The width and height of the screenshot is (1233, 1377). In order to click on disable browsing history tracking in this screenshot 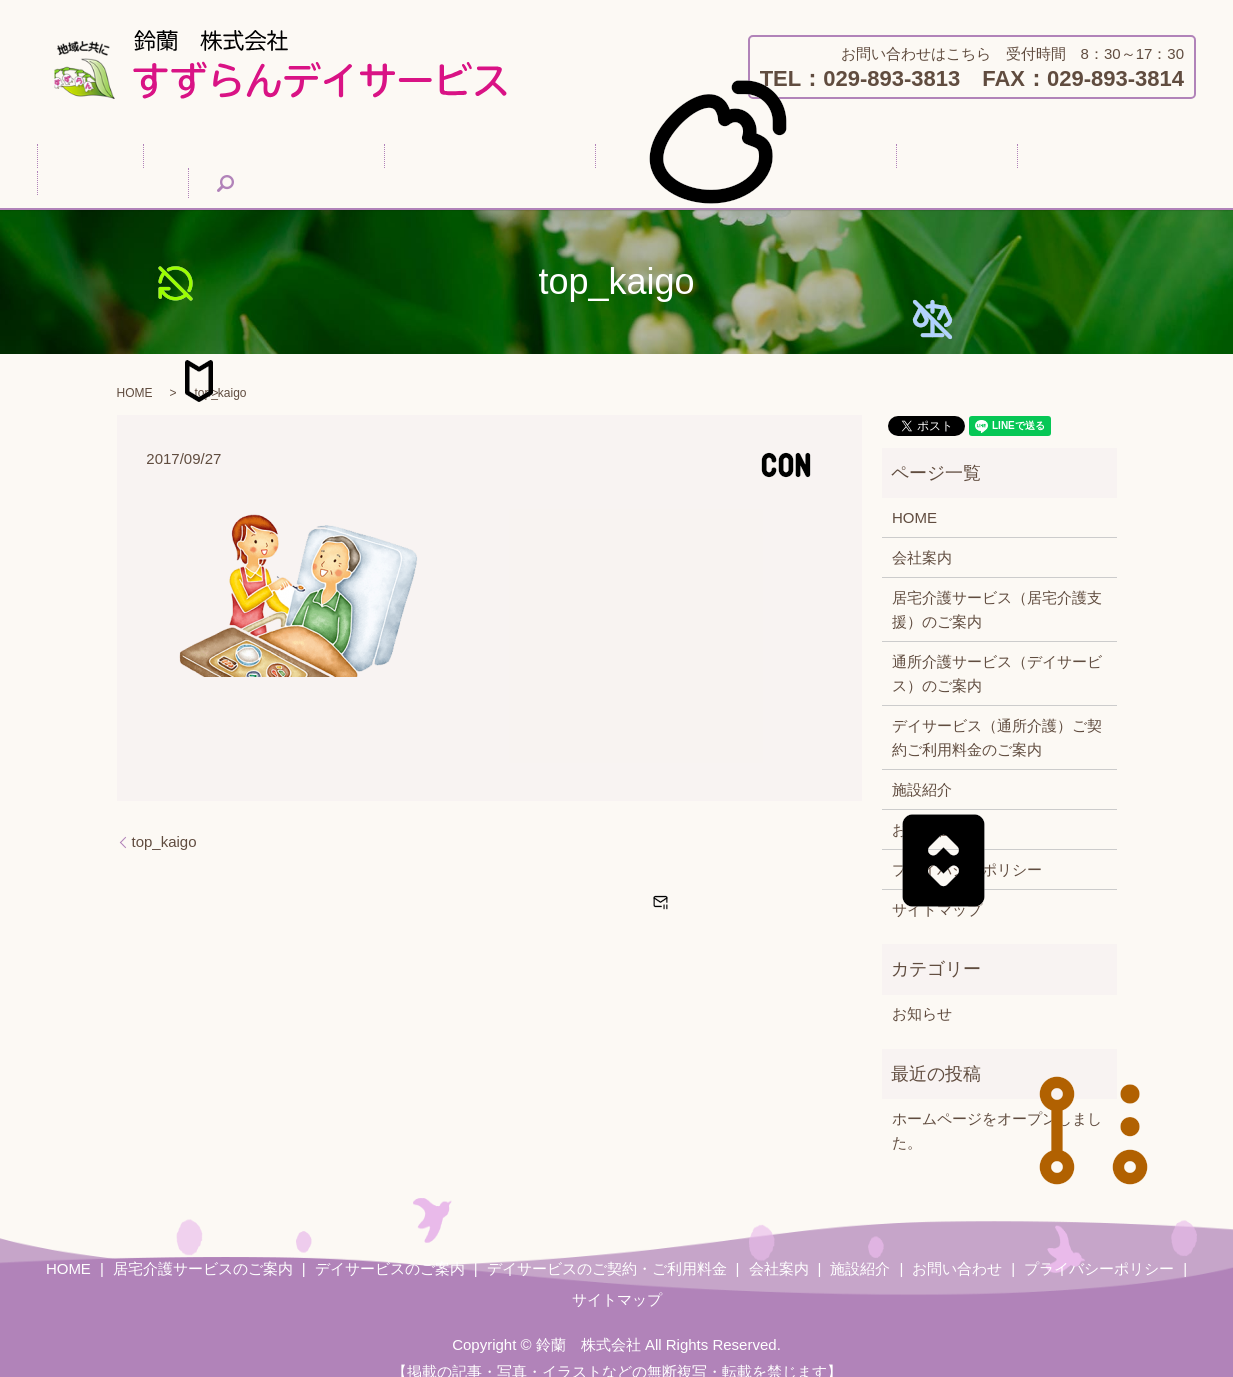, I will do `click(175, 283)`.